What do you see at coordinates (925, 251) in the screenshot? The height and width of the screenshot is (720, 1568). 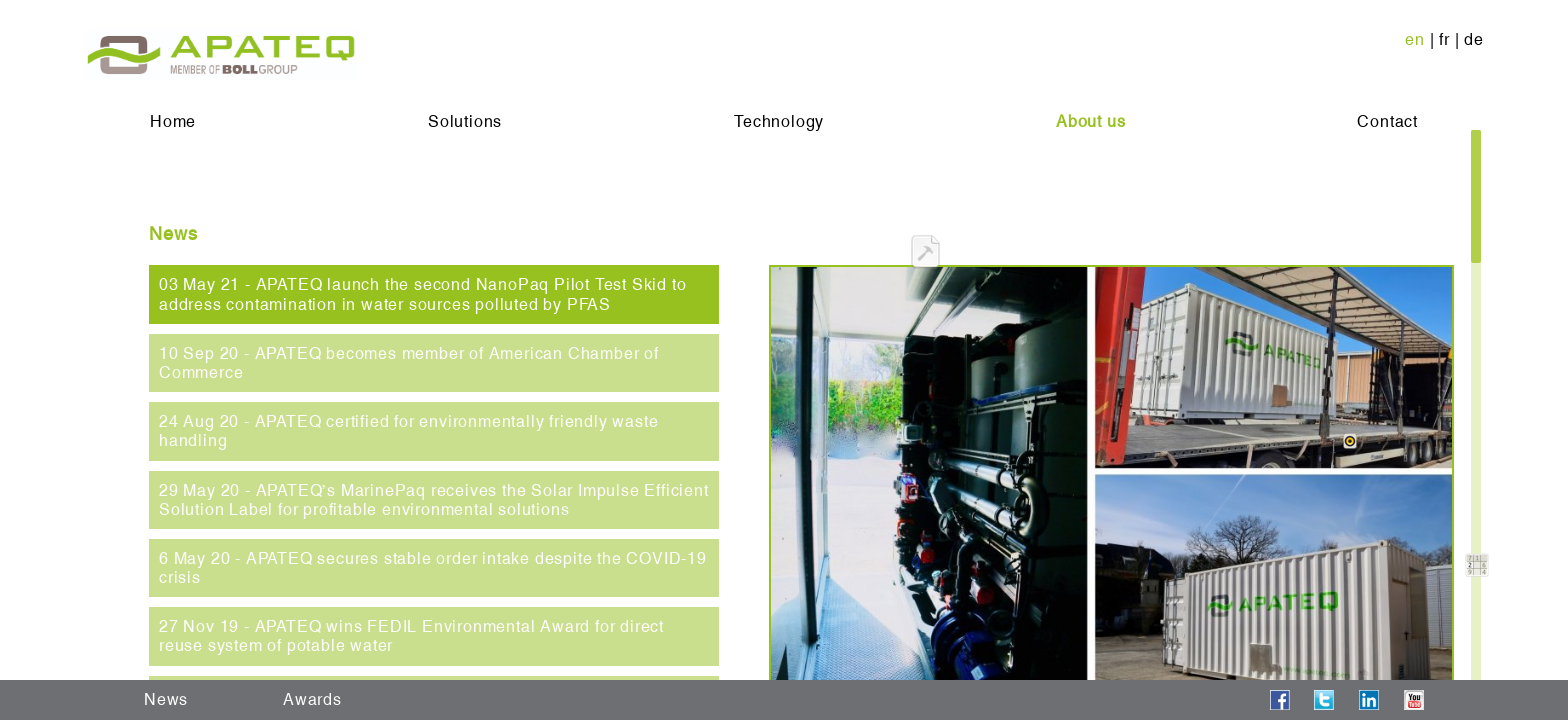 I see `indicates a CMake configuration file` at bounding box center [925, 251].